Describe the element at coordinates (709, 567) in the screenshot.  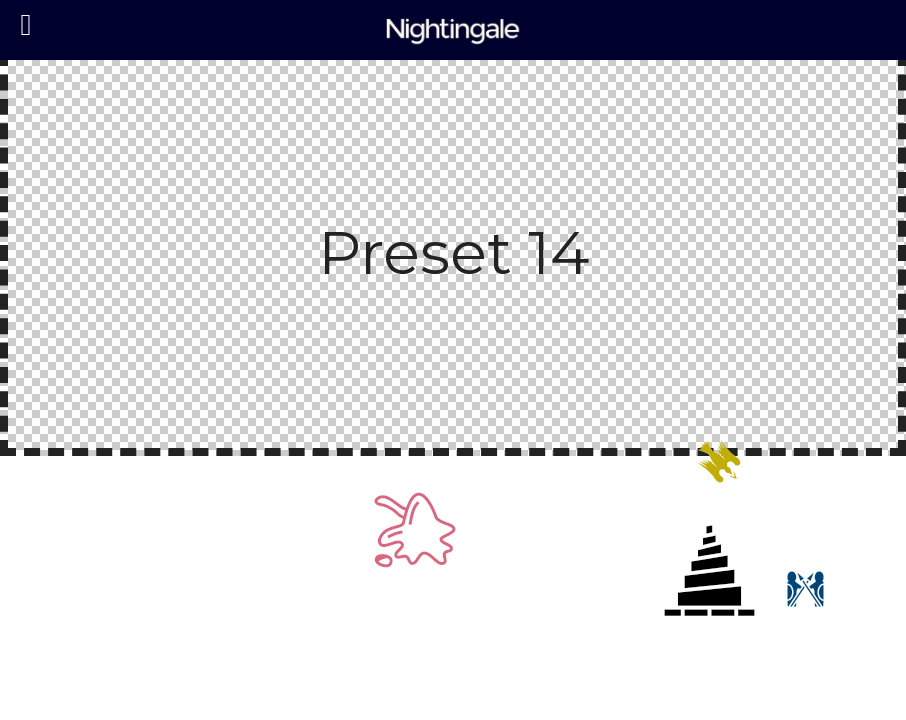
I see `view mosque or islamic religious site` at that location.